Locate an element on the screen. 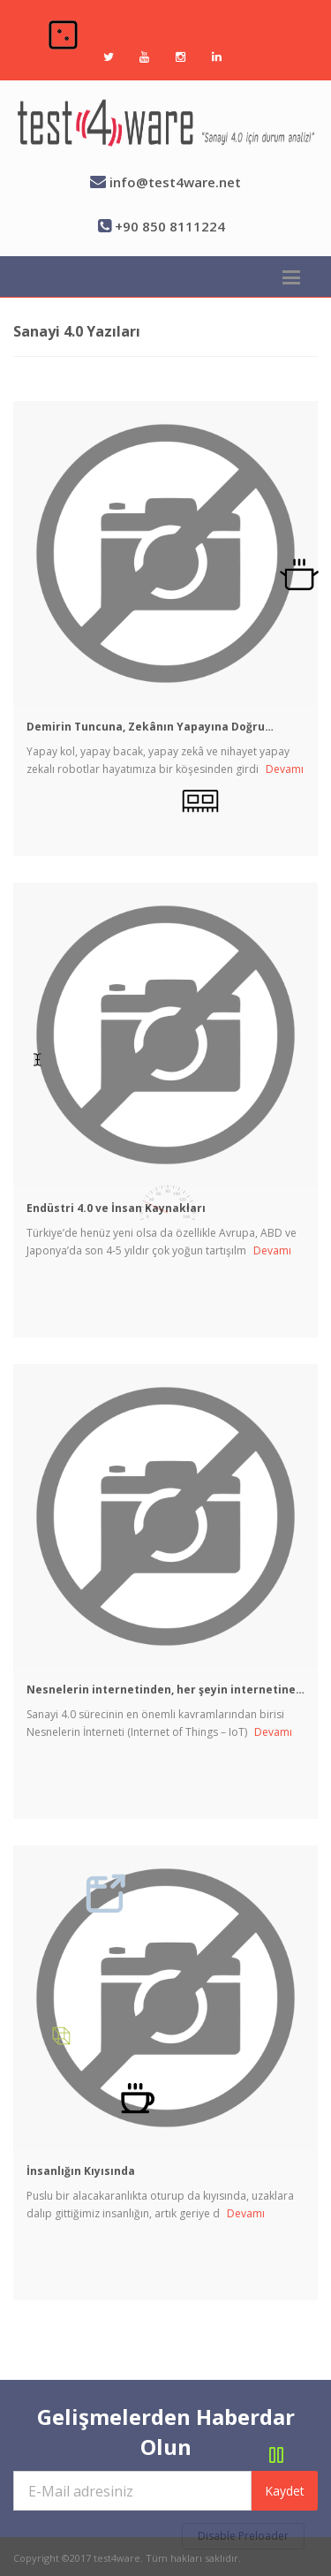 This screenshot has height=2576, width=331. switch to column layout view is located at coordinates (276, 2455).